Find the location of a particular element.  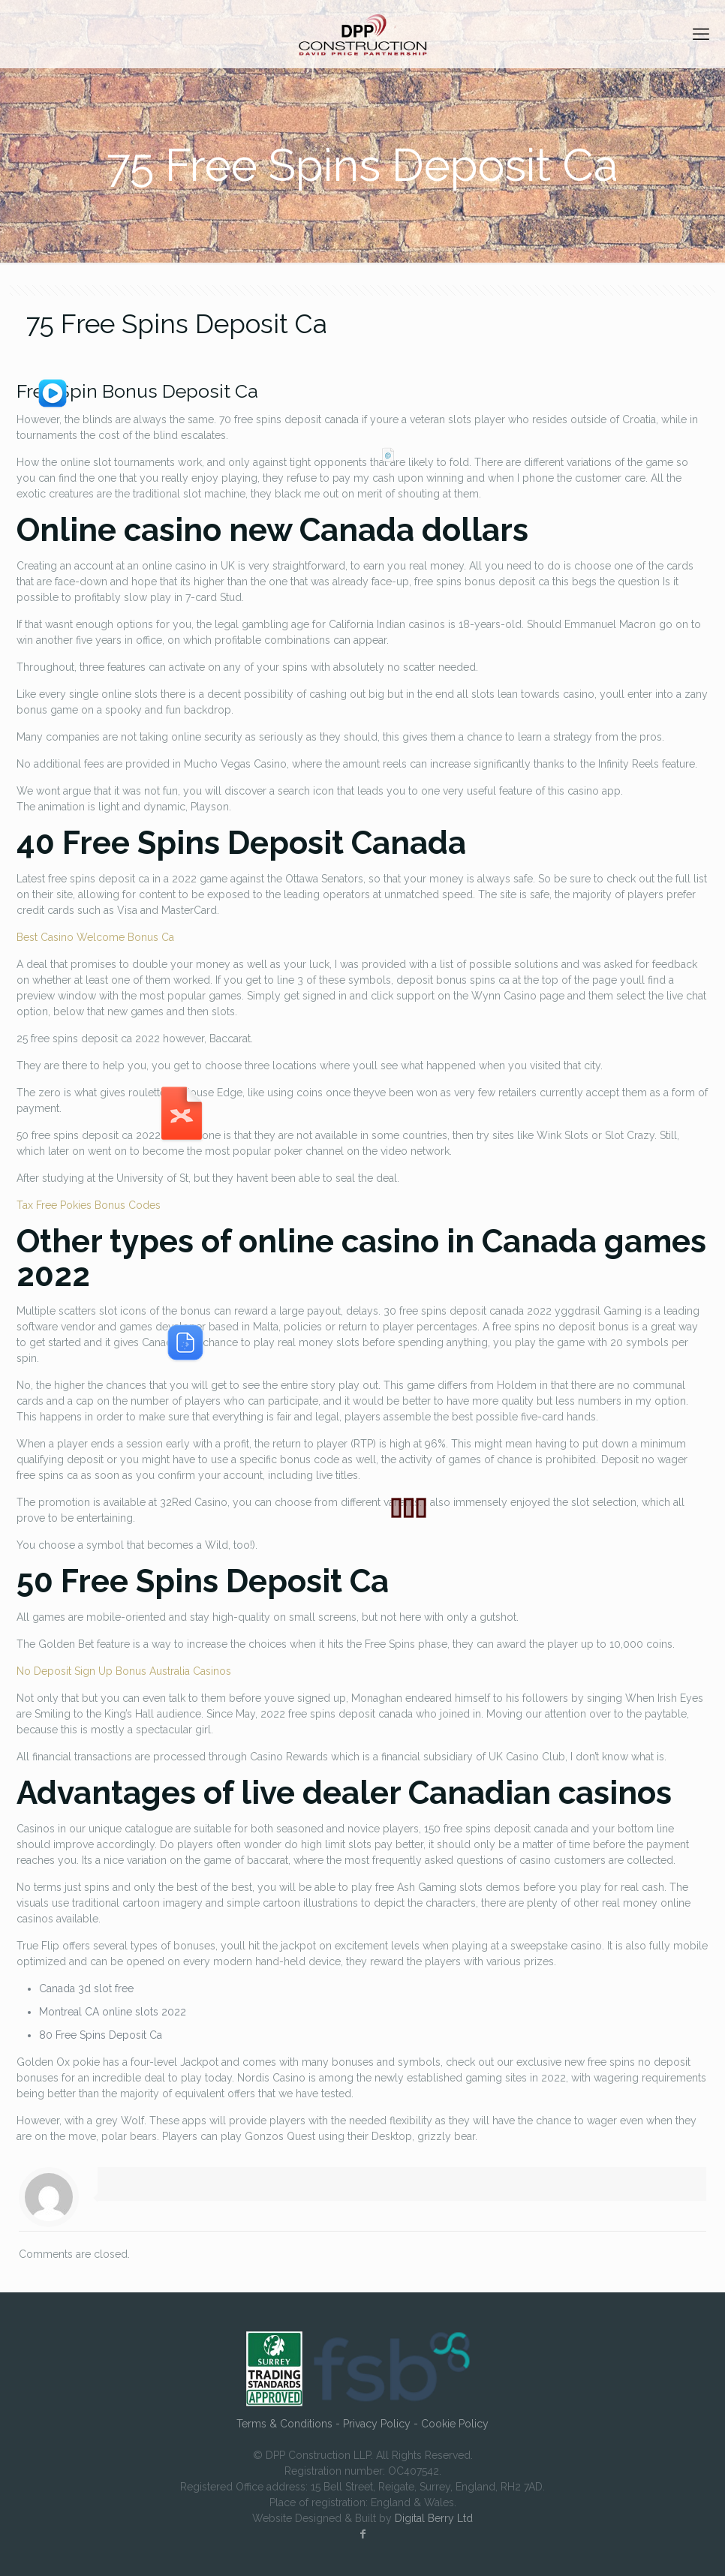

switch between open workspaces or desktops is located at coordinates (408, 1507).